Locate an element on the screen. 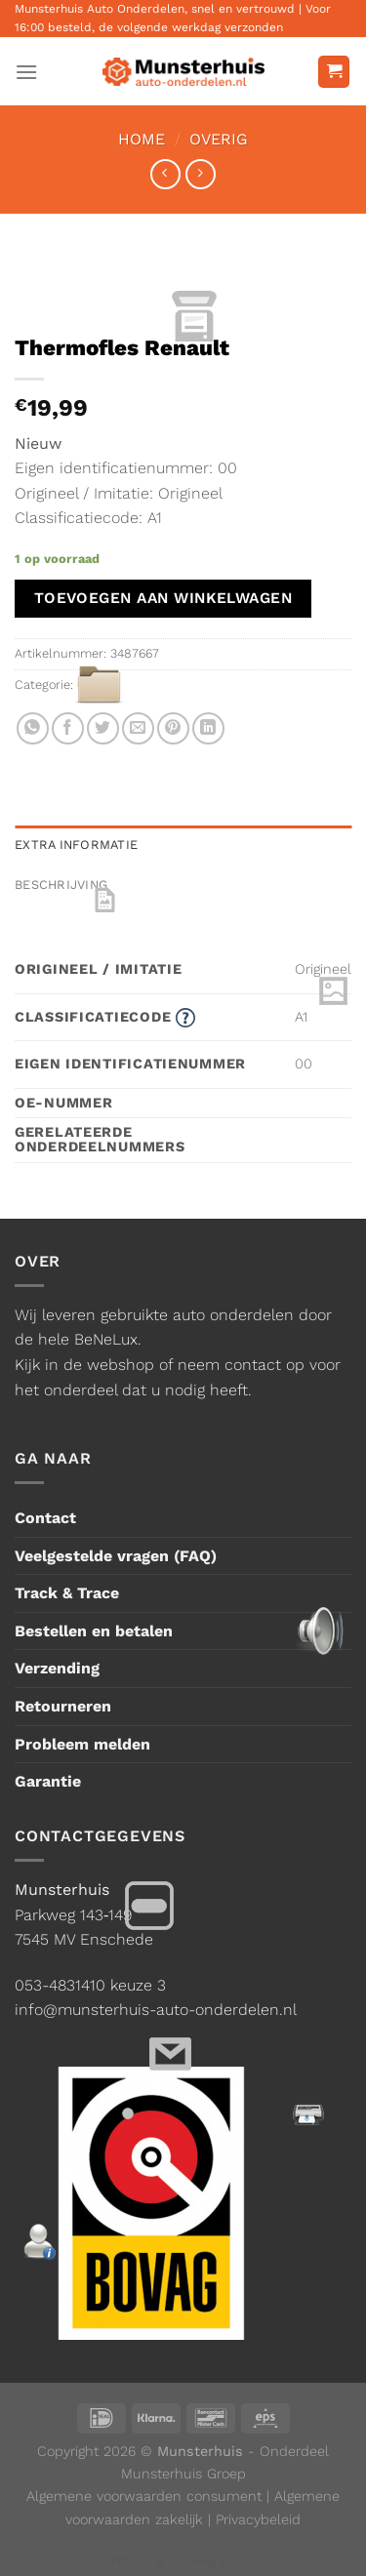 Image resolution: width=366 pixels, height=2576 pixels. open folder to view files is located at coordinates (99, 686).